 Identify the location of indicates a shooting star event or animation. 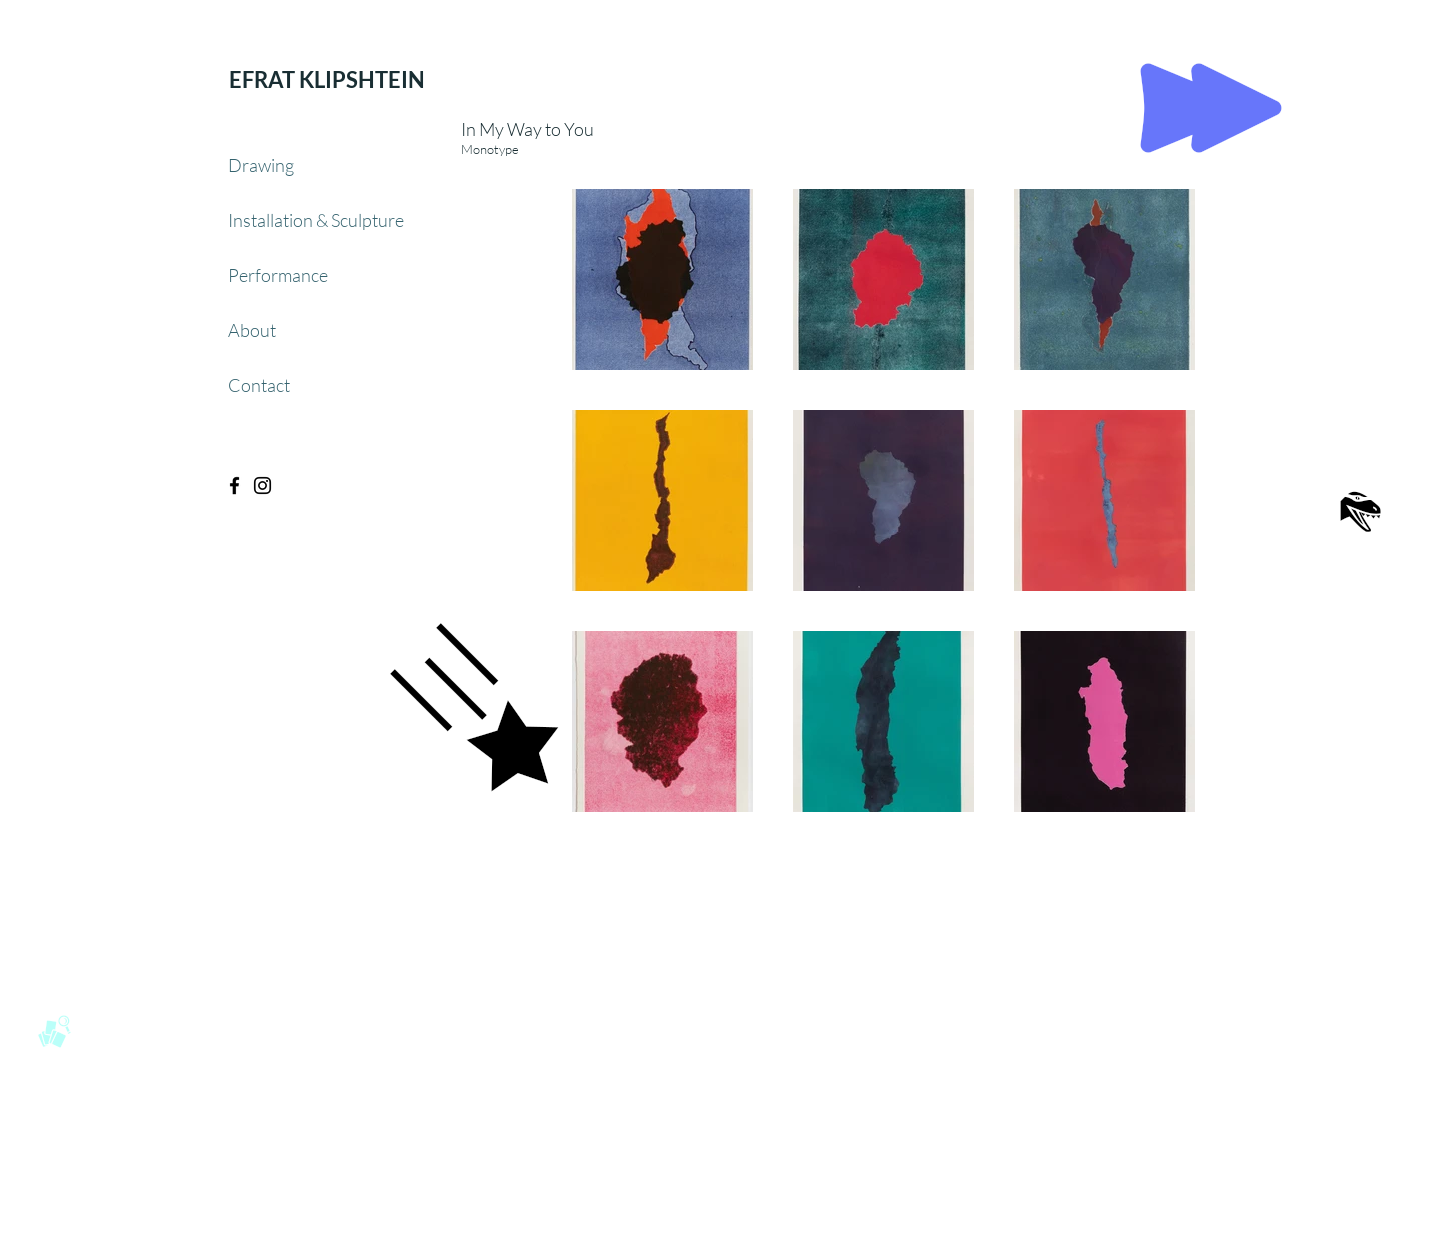
(473, 706).